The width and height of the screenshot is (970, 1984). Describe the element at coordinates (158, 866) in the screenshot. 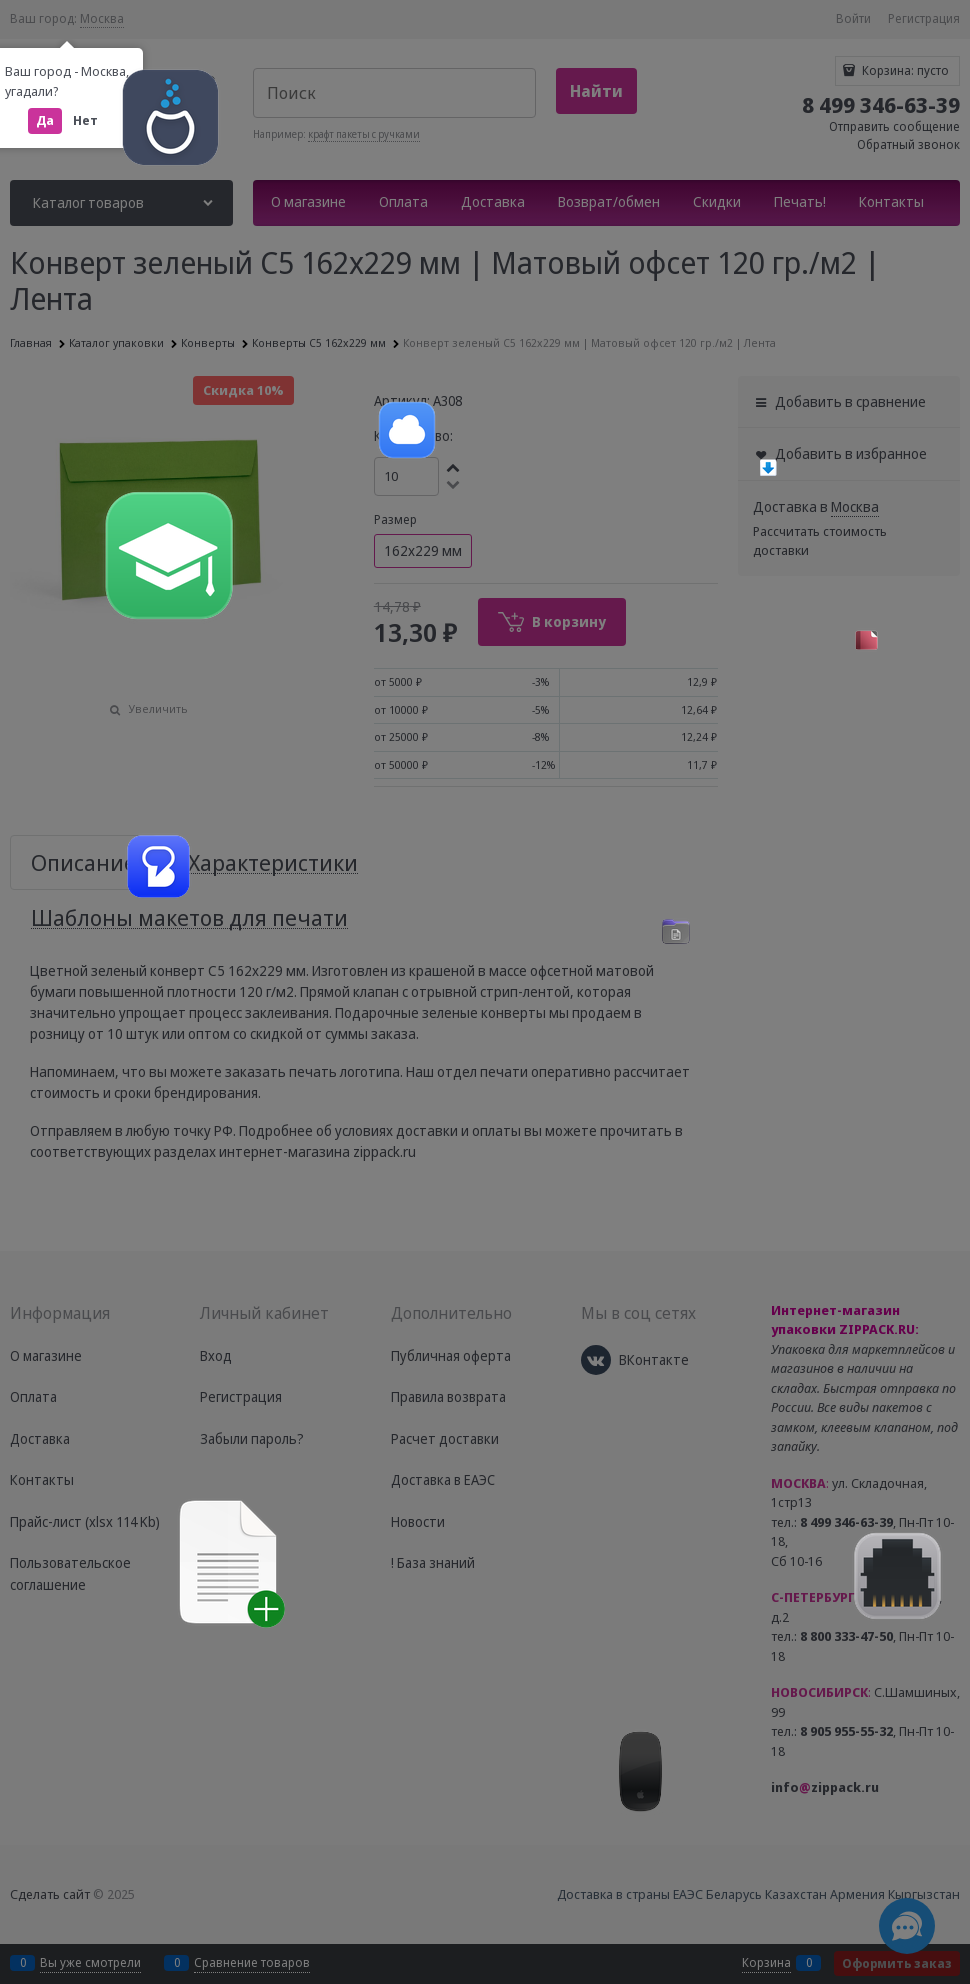

I see `open beeper messaging app` at that location.